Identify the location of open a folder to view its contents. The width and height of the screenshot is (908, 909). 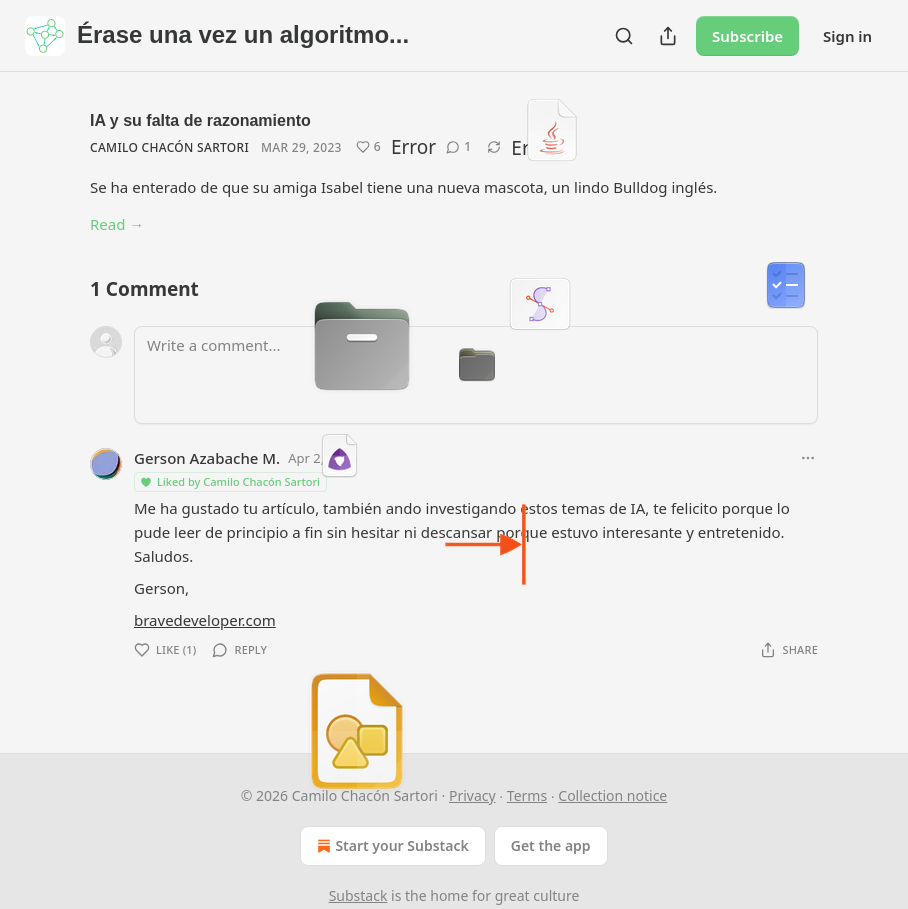
(477, 364).